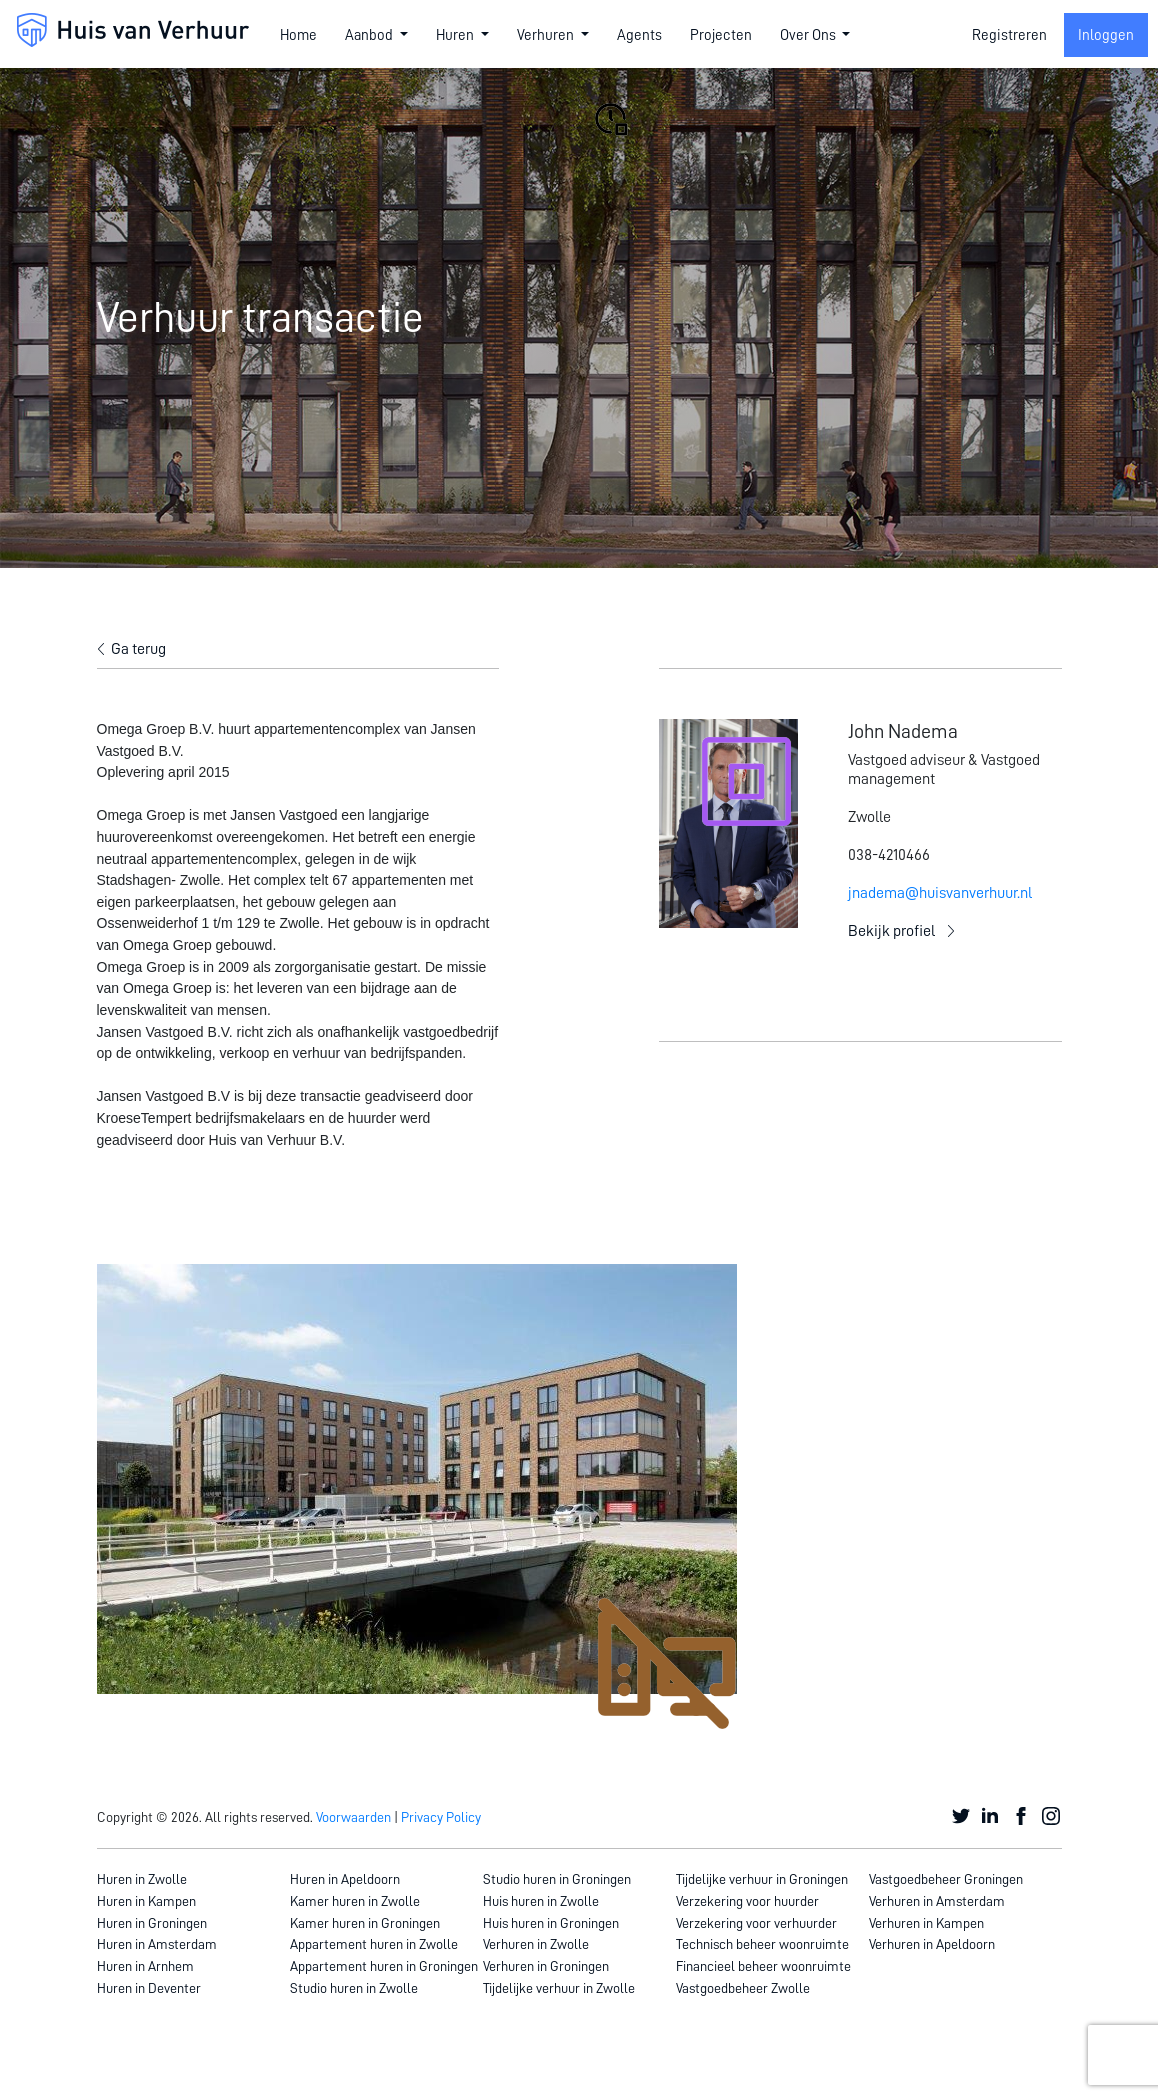 Image resolution: width=1158 pixels, height=2099 pixels. Describe the element at coordinates (746, 781) in the screenshot. I see `square payment services logo` at that location.